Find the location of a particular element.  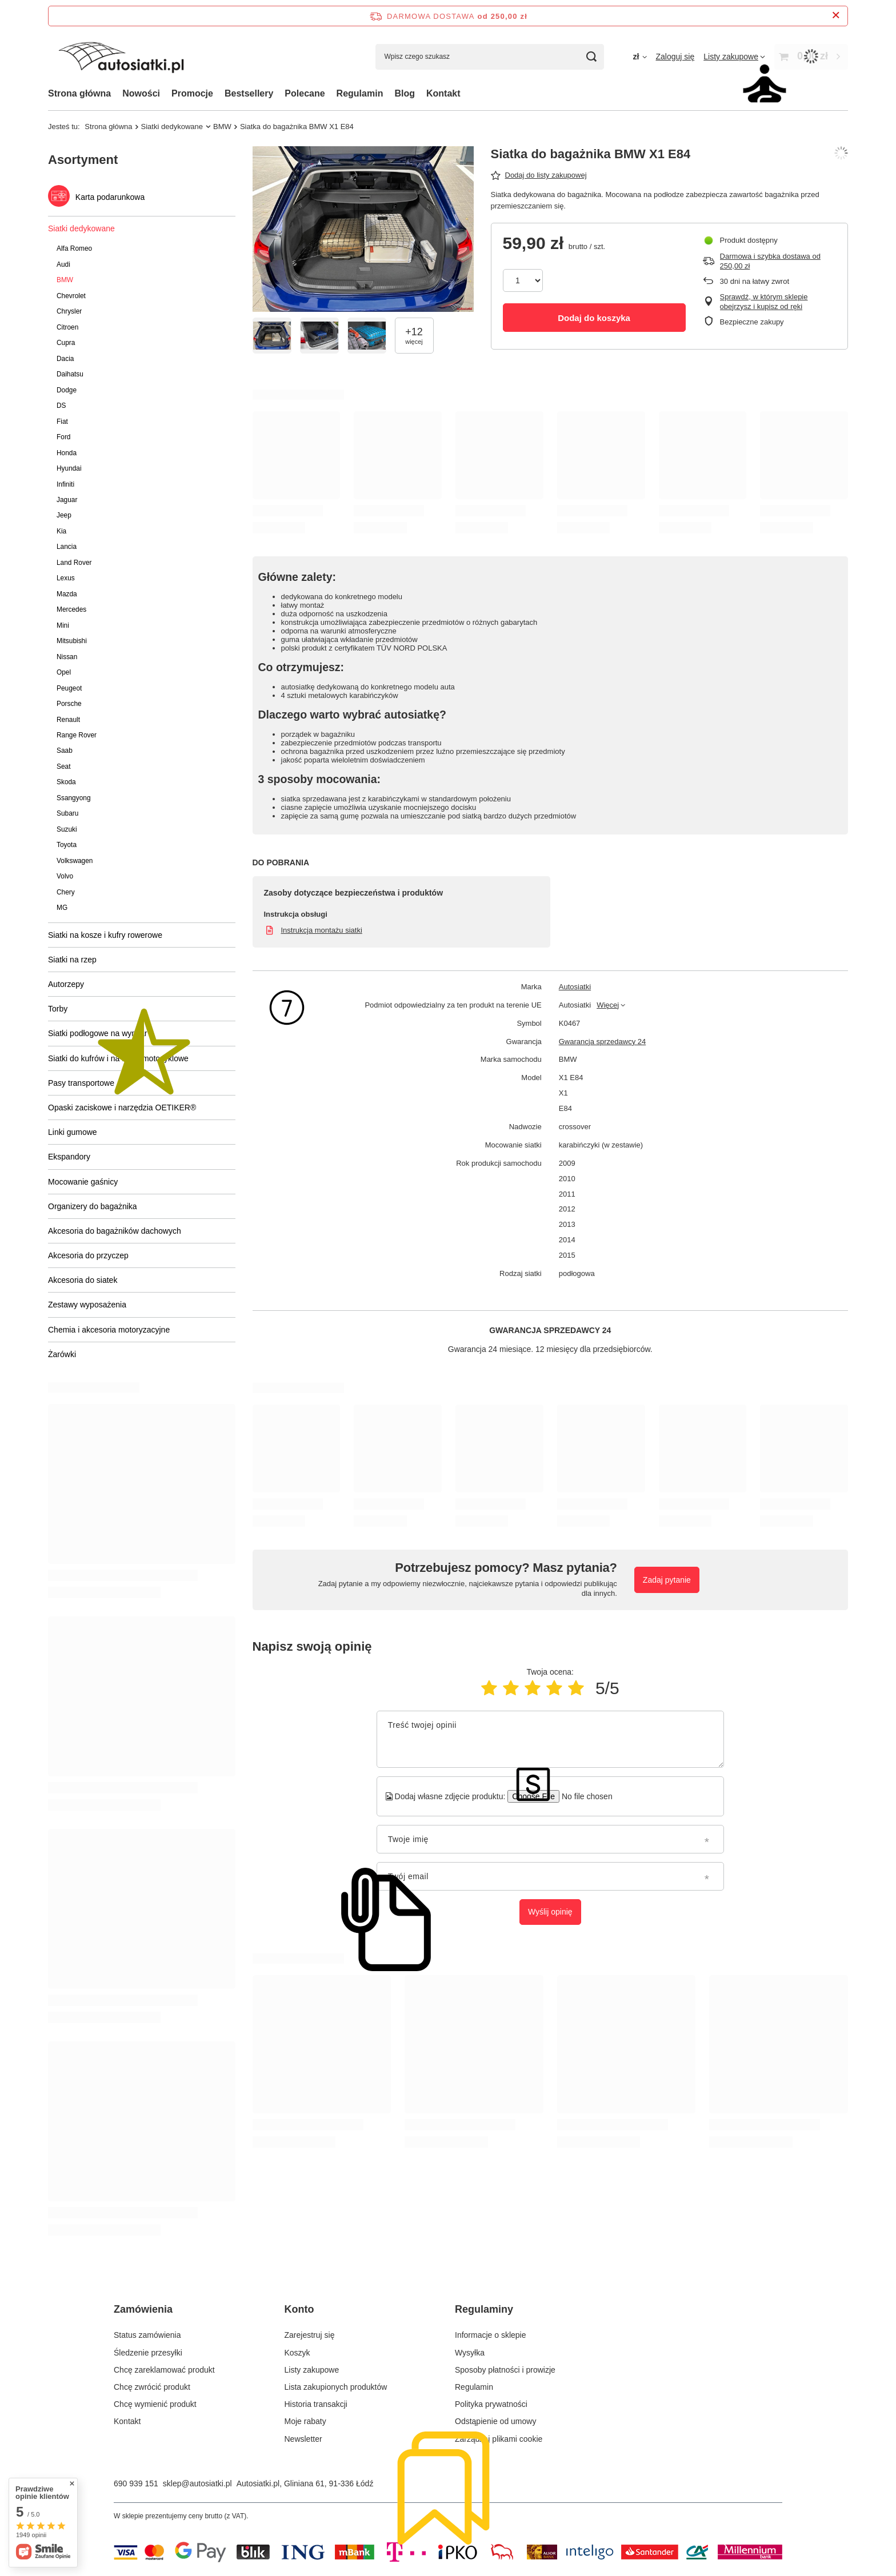

attach a document or file is located at coordinates (386, 1919).